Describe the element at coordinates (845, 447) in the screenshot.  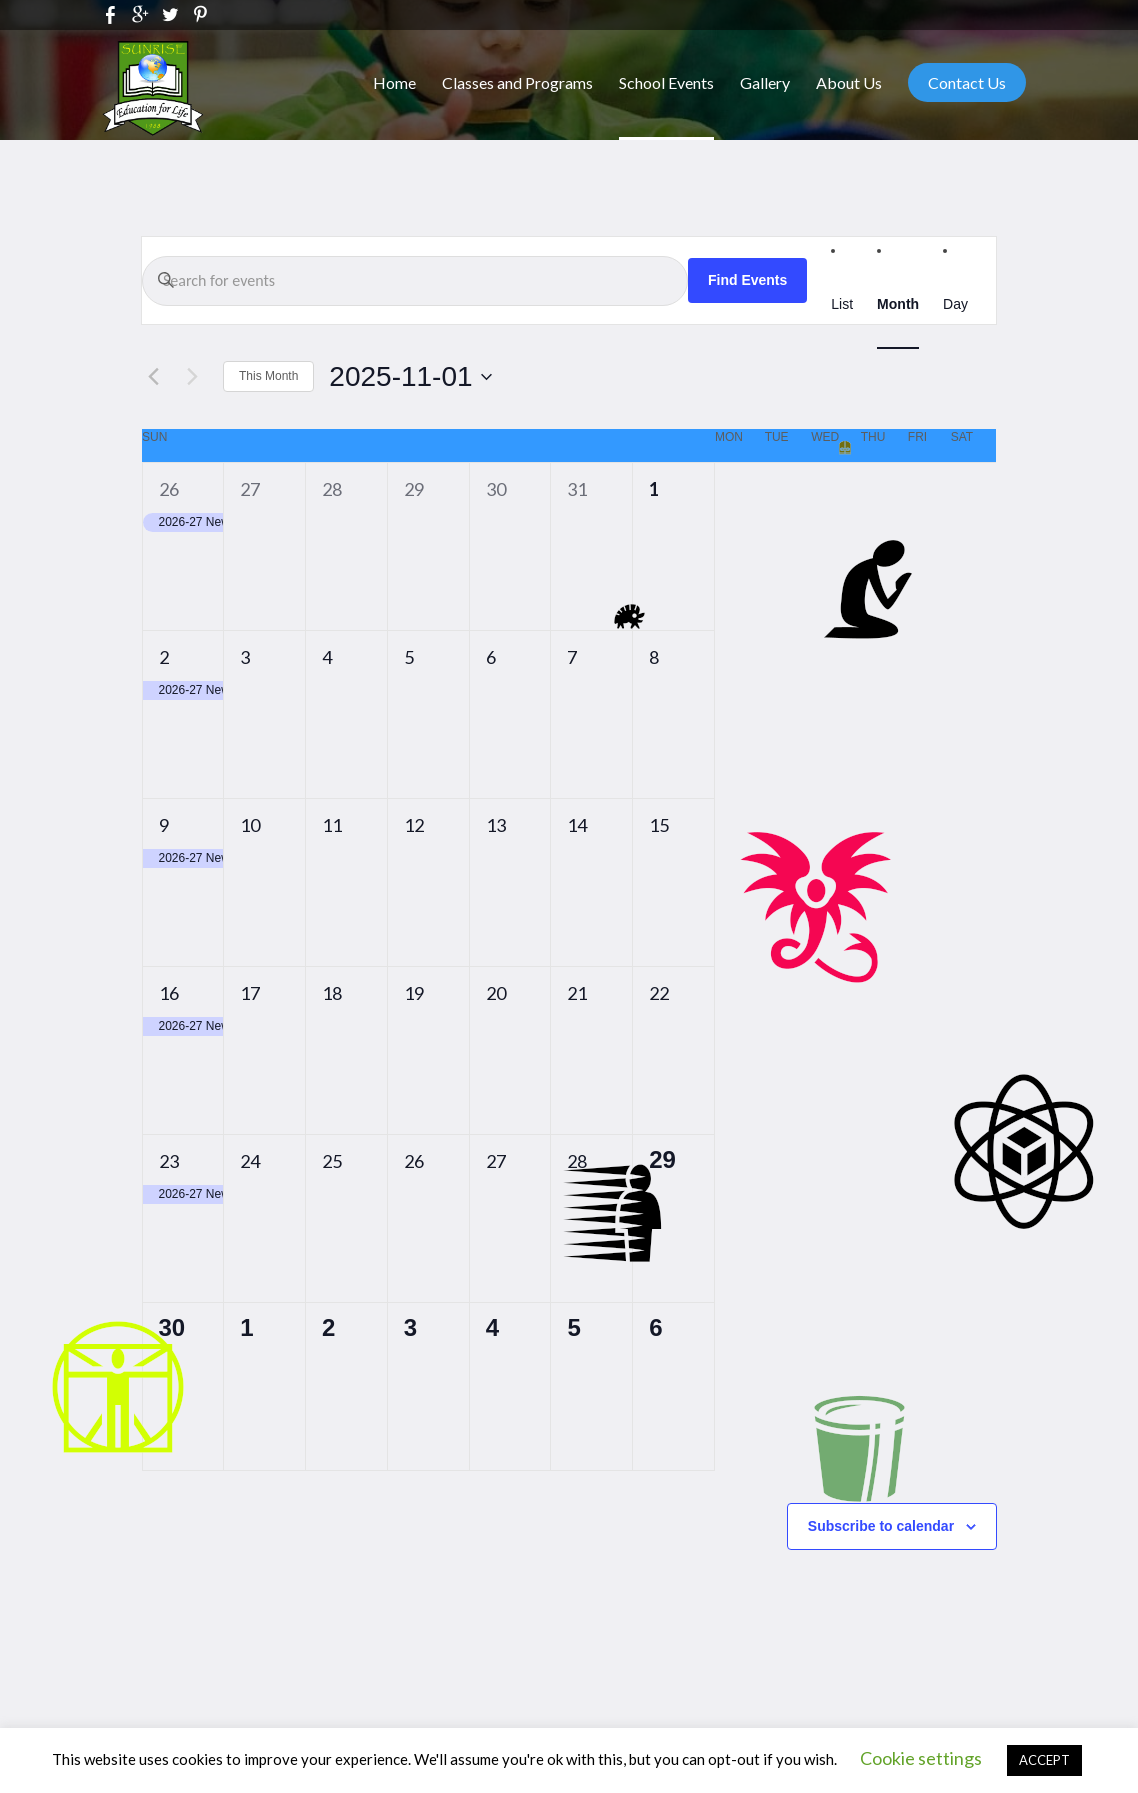
I see `a locked or inaccessible area in a game` at that location.